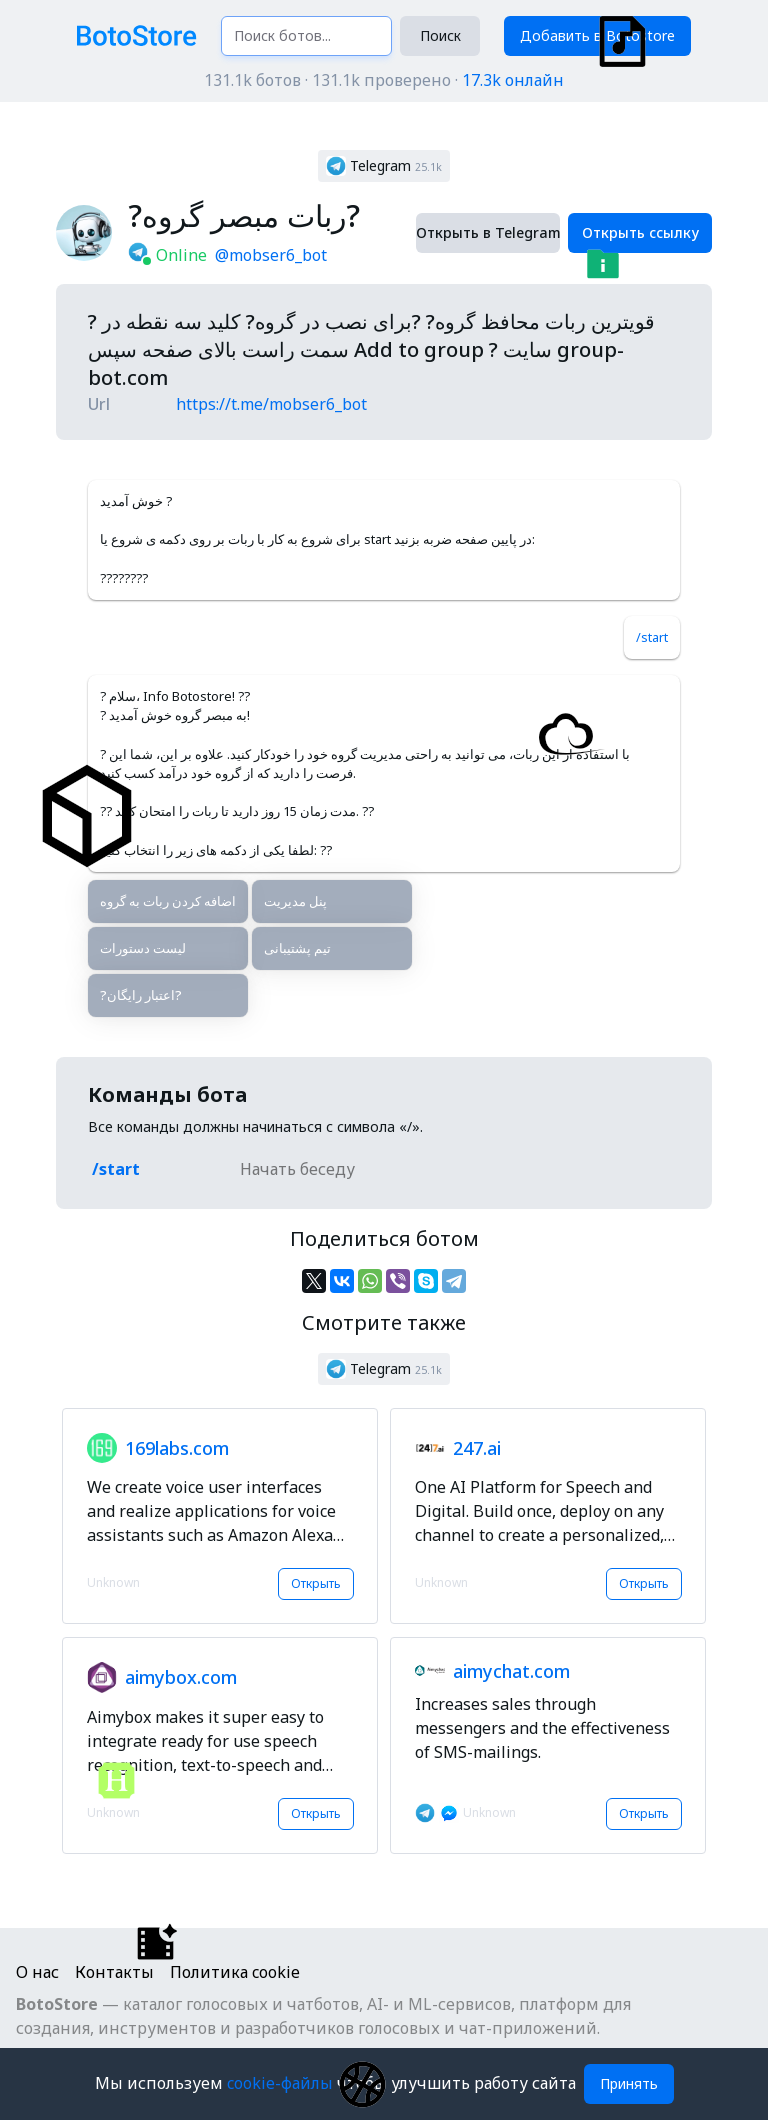 The image size is (768, 2120). I want to click on ethers.js library branding or documentation link, so click(572, 734).